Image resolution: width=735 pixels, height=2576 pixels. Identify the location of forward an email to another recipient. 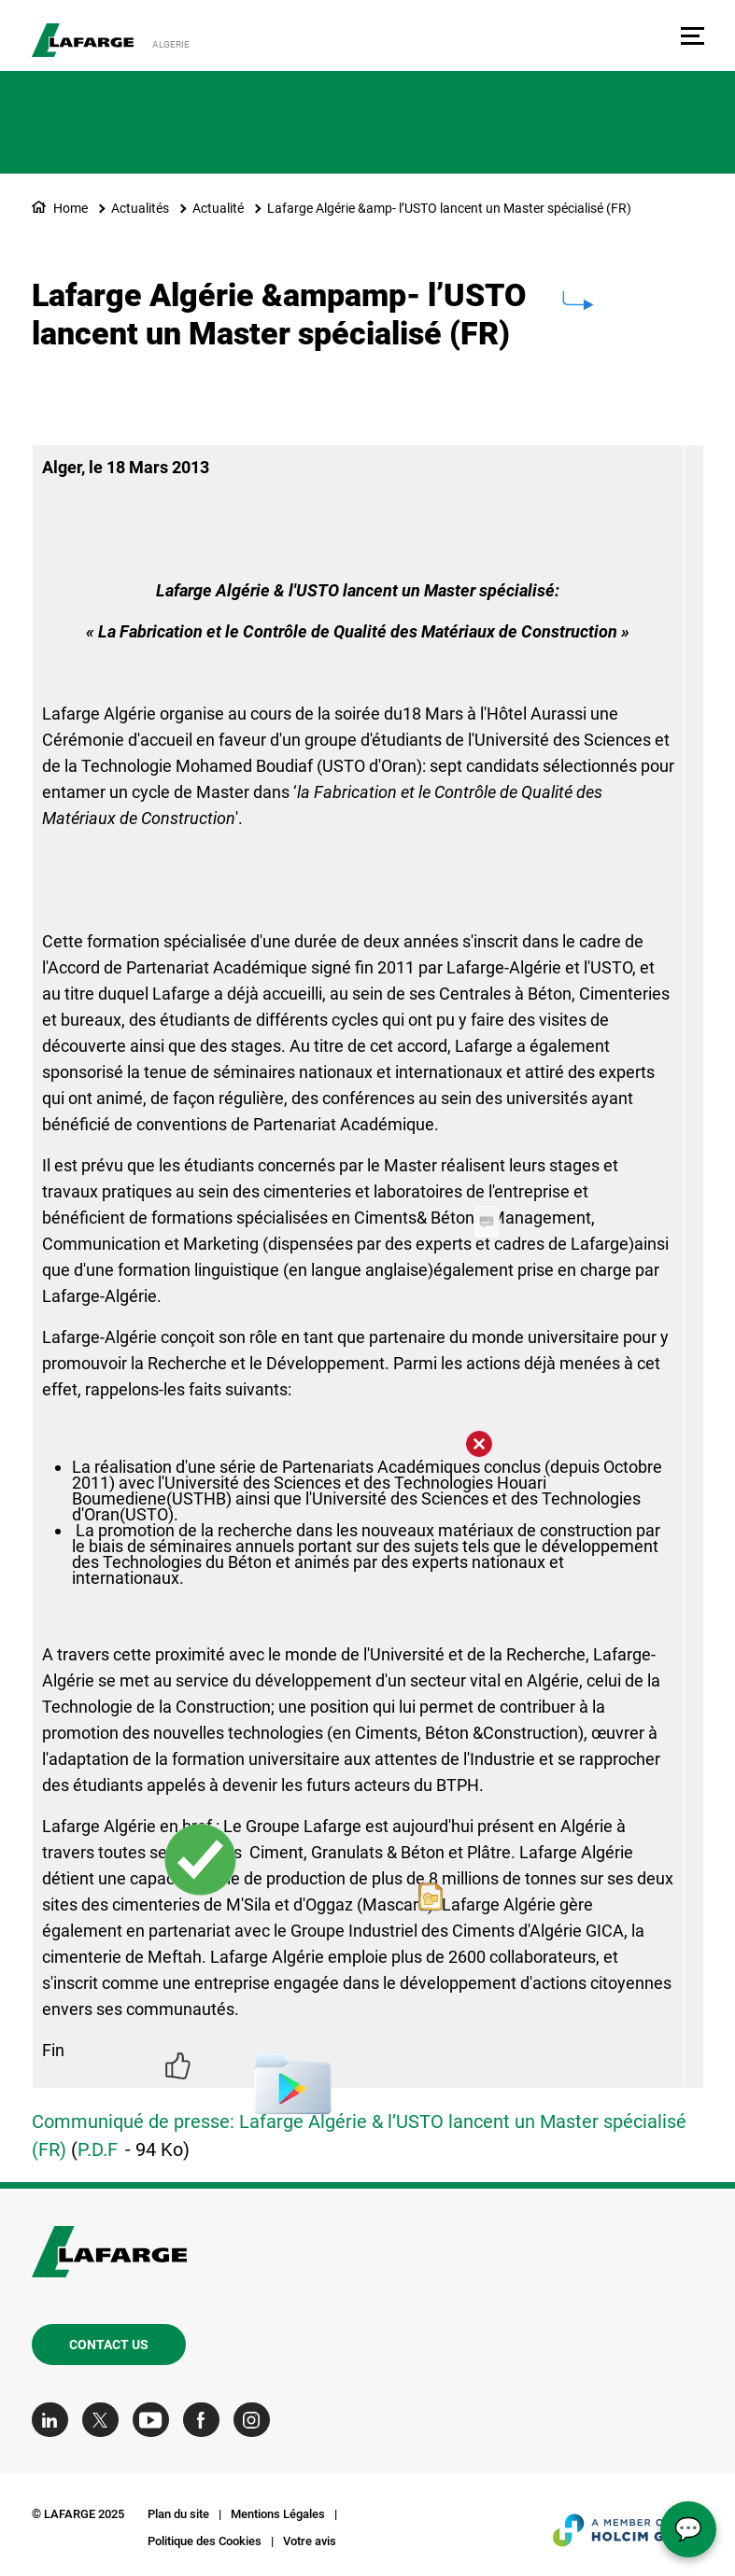
(578, 298).